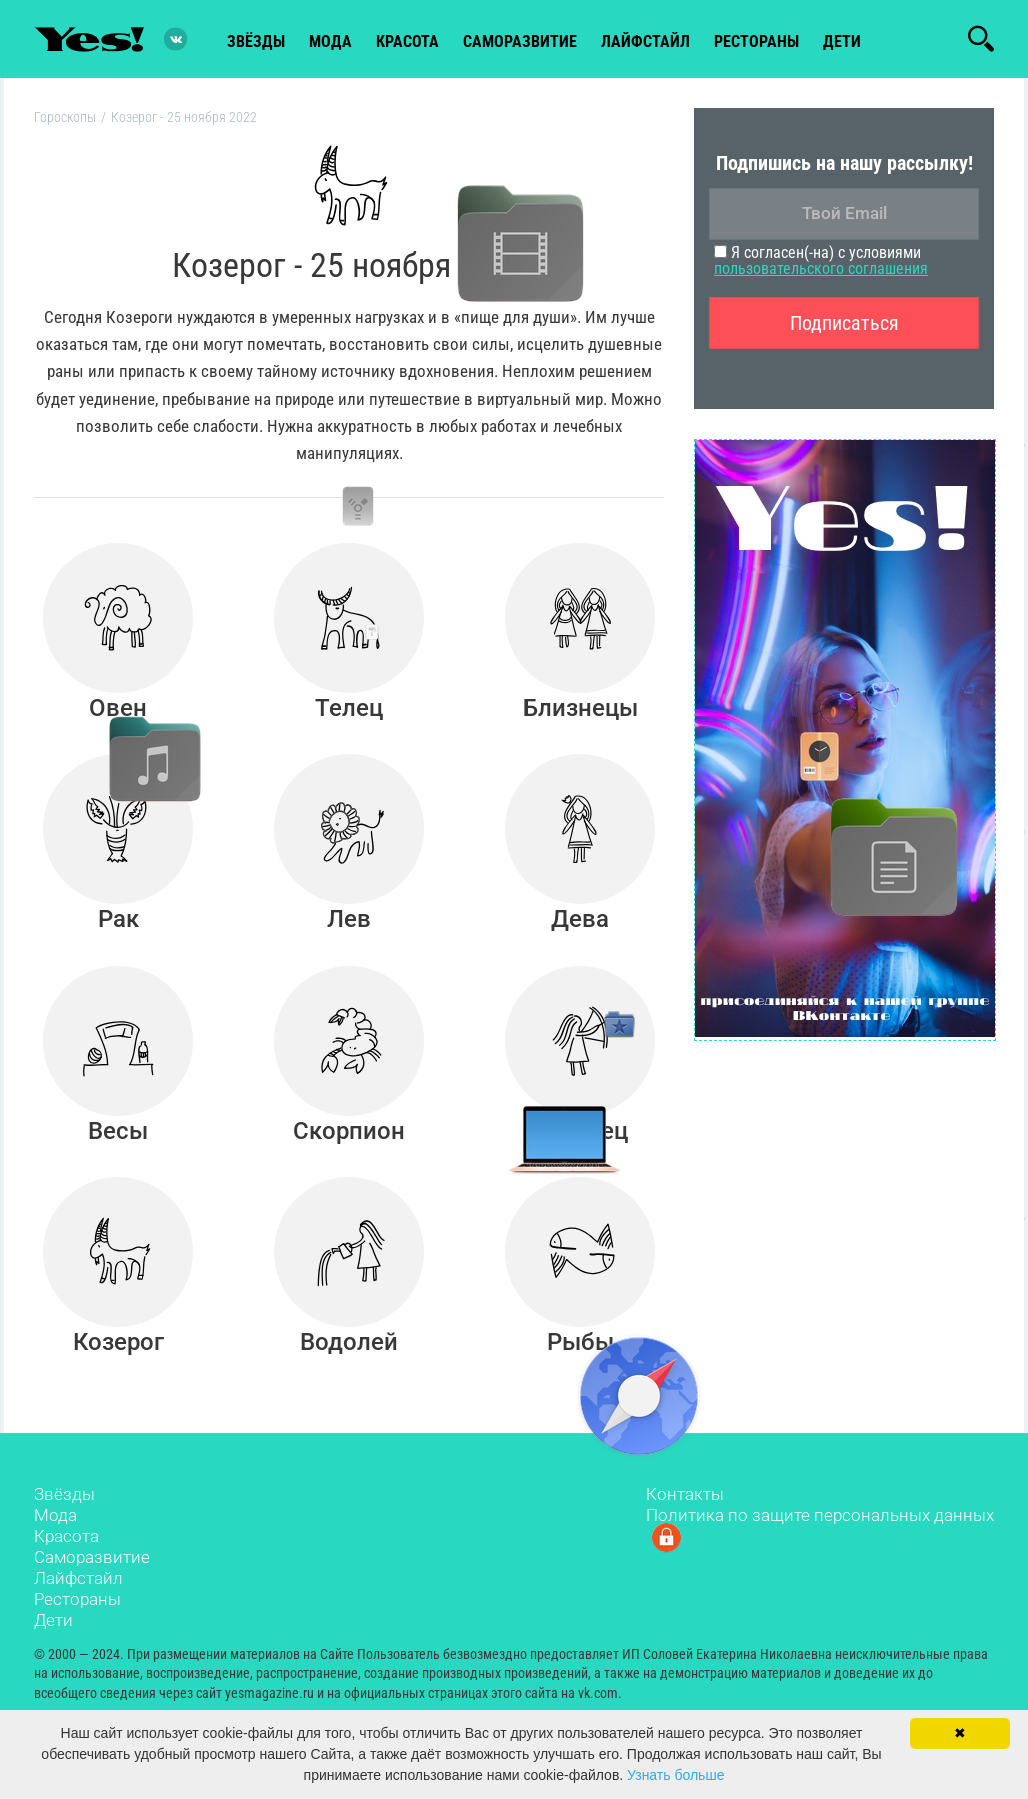 This screenshot has height=1799, width=1028. Describe the element at coordinates (520, 243) in the screenshot. I see `open your videos folder` at that location.